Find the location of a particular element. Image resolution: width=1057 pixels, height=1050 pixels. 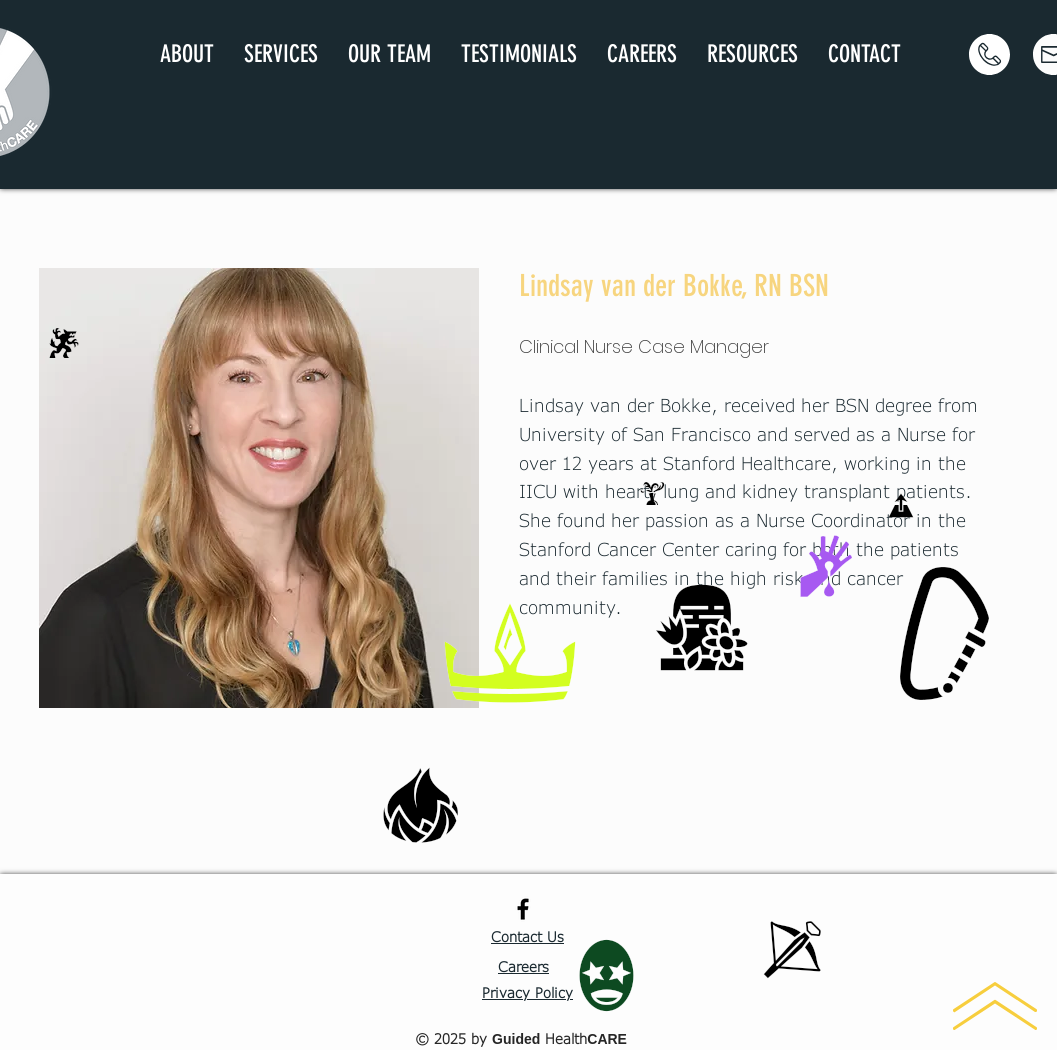

indicates a hot or trending item is located at coordinates (420, 805).